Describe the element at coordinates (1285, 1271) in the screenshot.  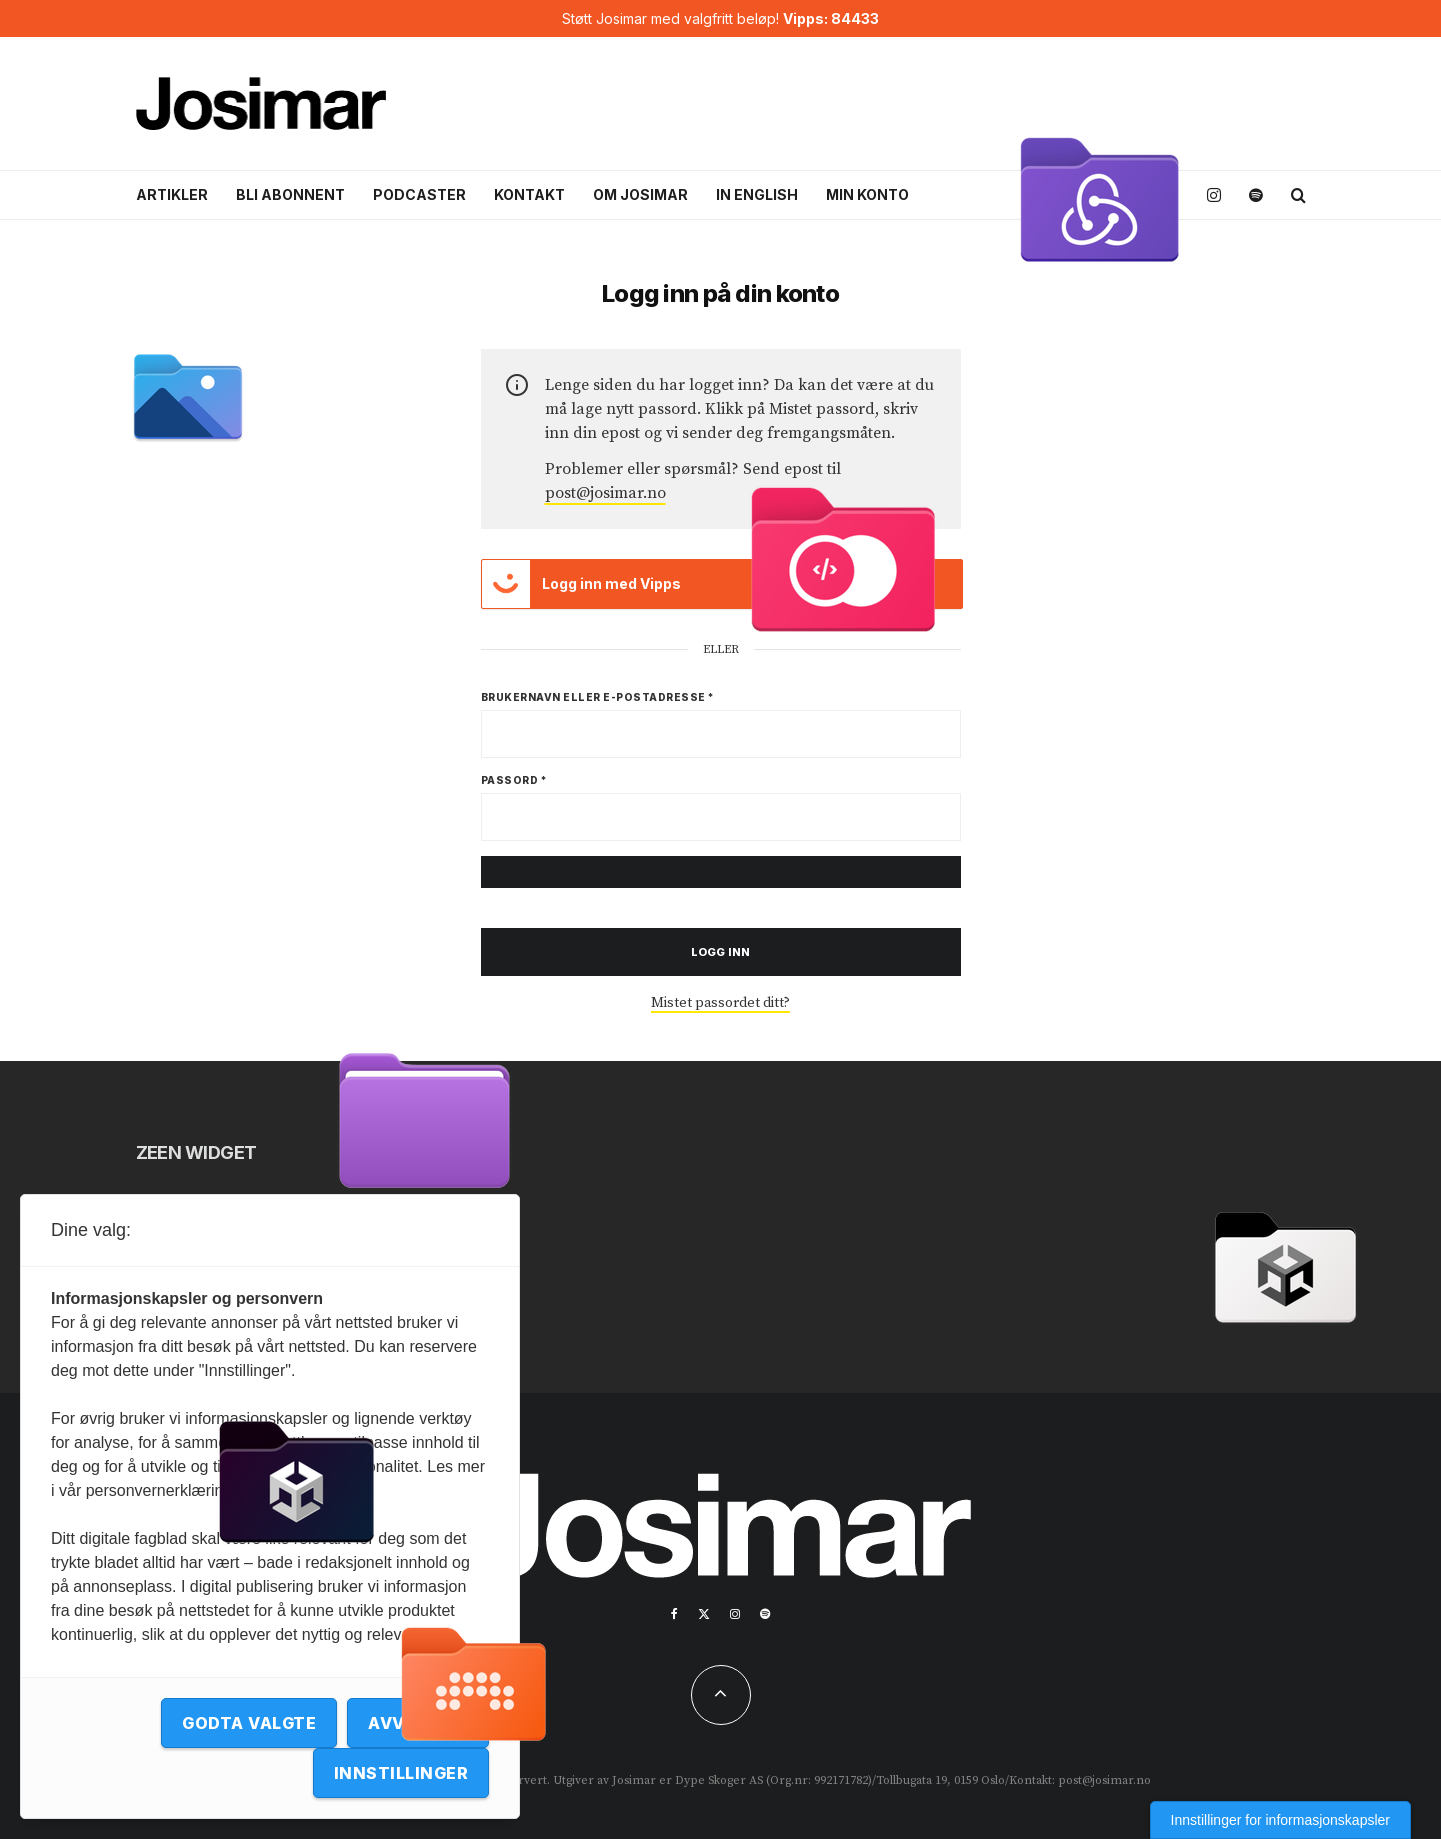
I see `open unity game engine project files` at that location.